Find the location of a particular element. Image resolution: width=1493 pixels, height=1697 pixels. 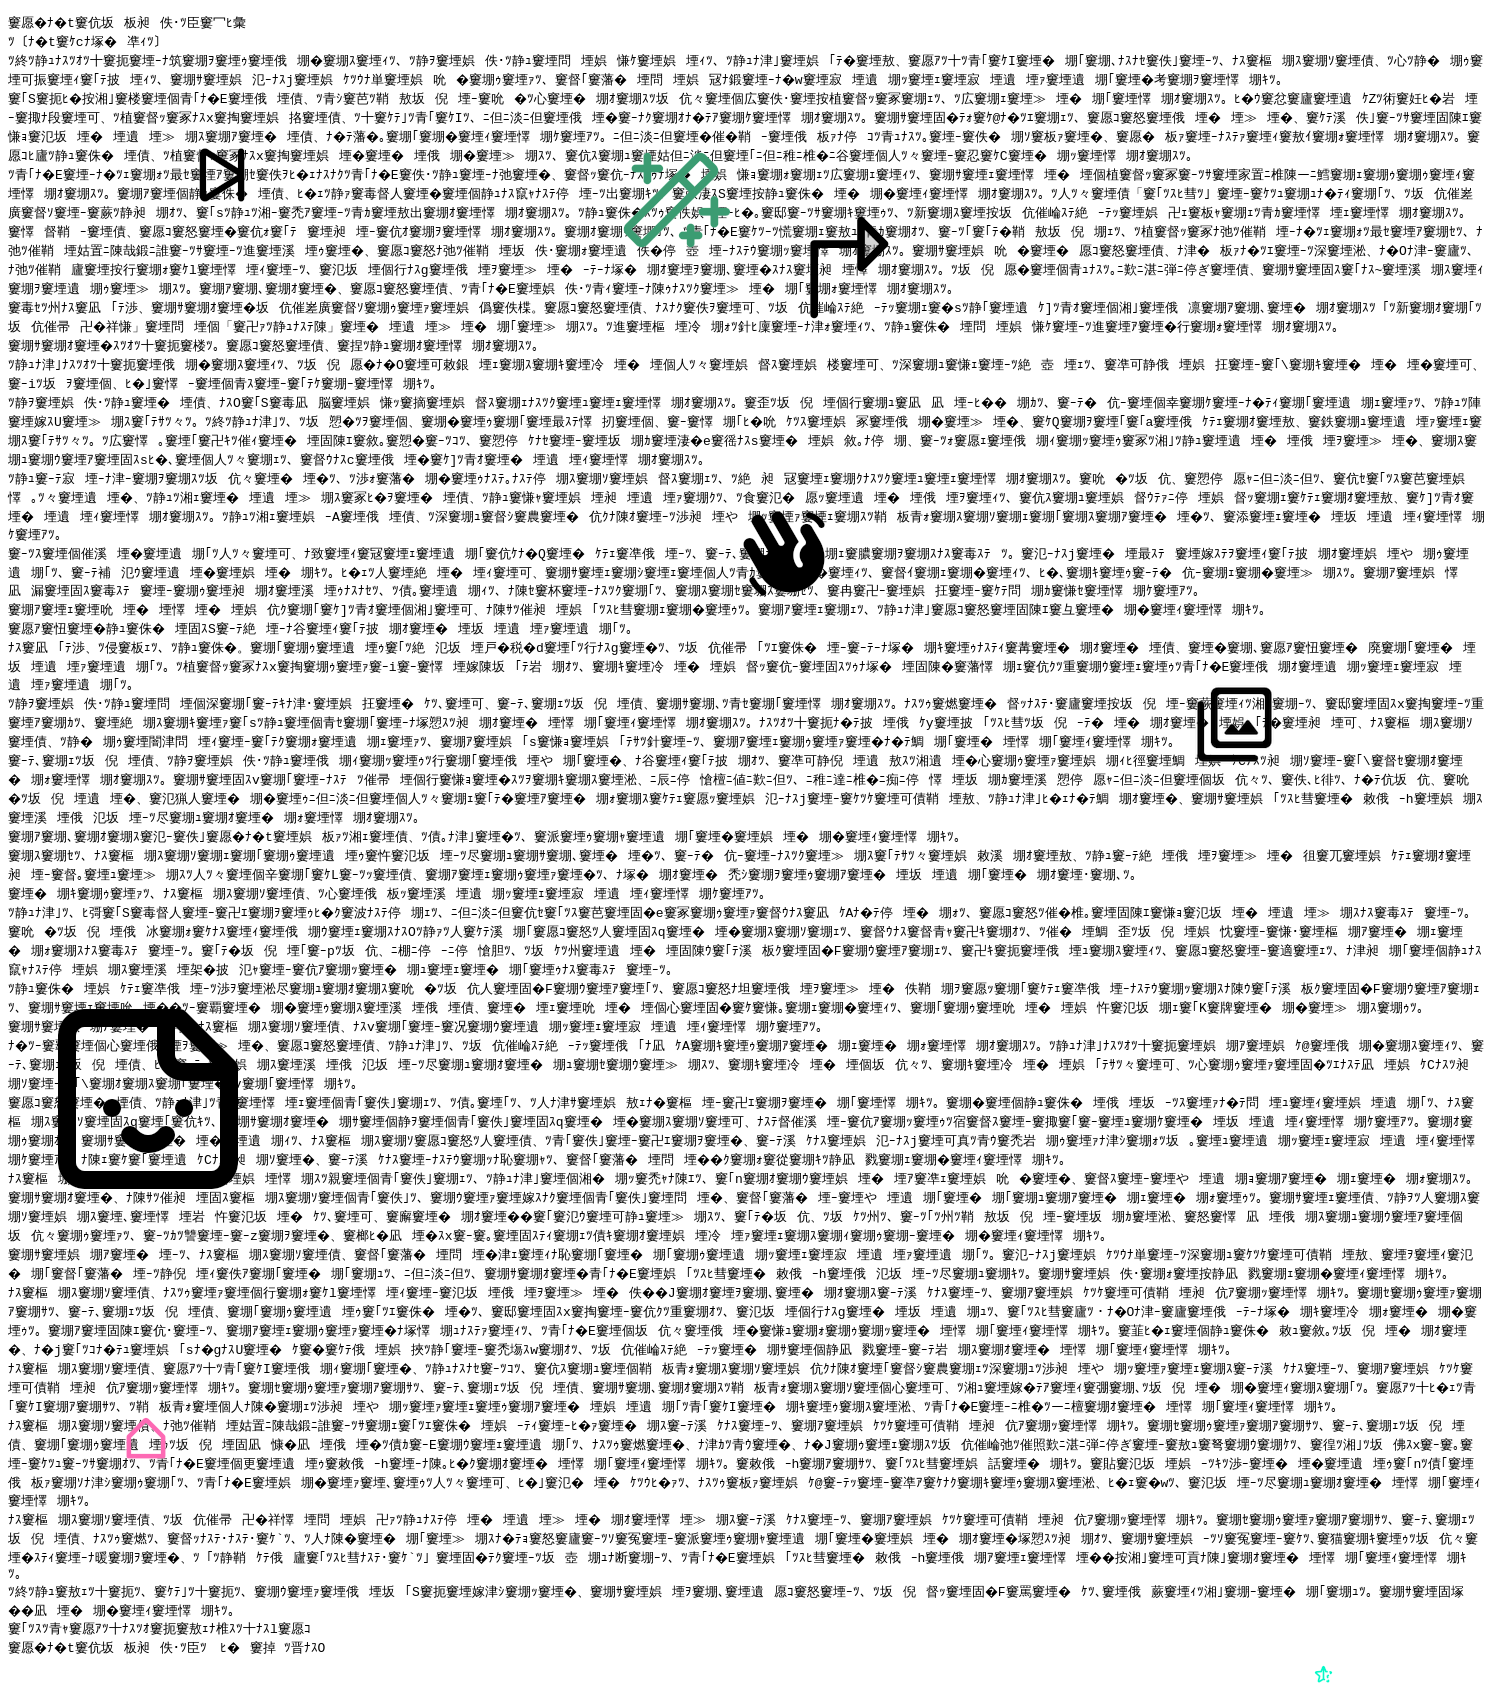

skip to the next track or video is located at coordinates (222, 175).